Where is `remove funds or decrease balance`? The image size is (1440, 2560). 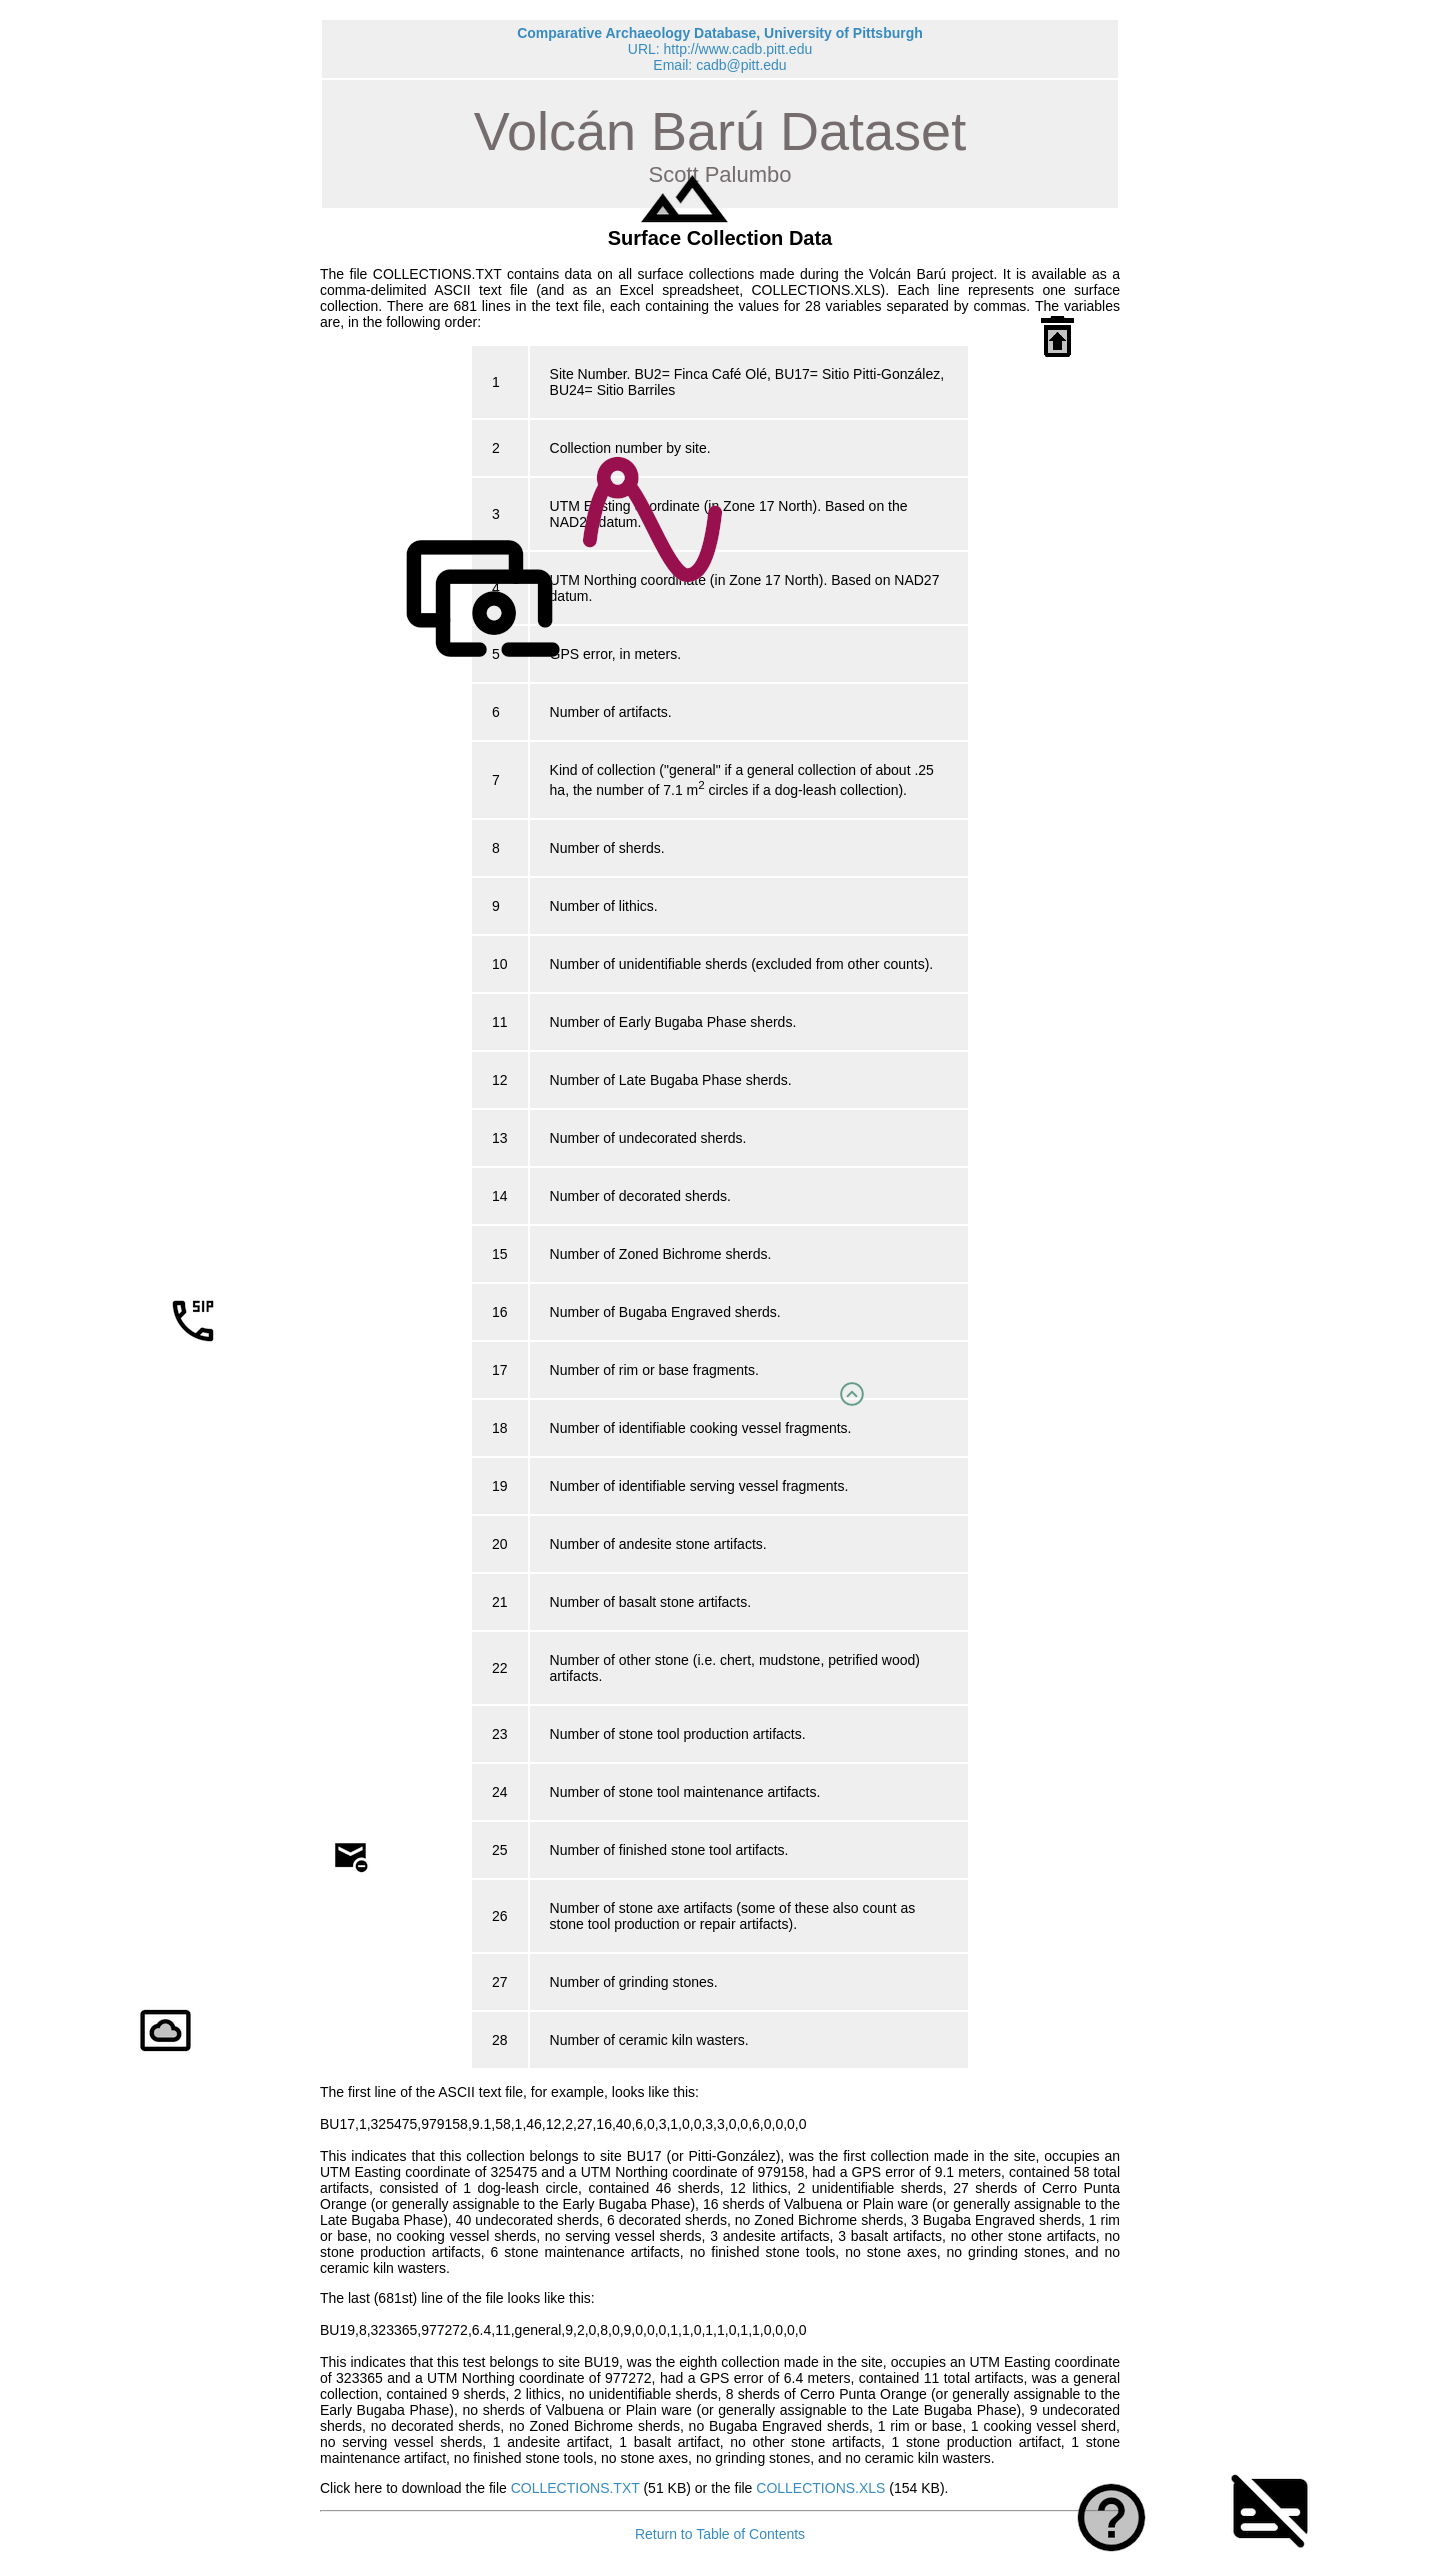
remove funds or decrease balance is located at coordinates (479, 598).